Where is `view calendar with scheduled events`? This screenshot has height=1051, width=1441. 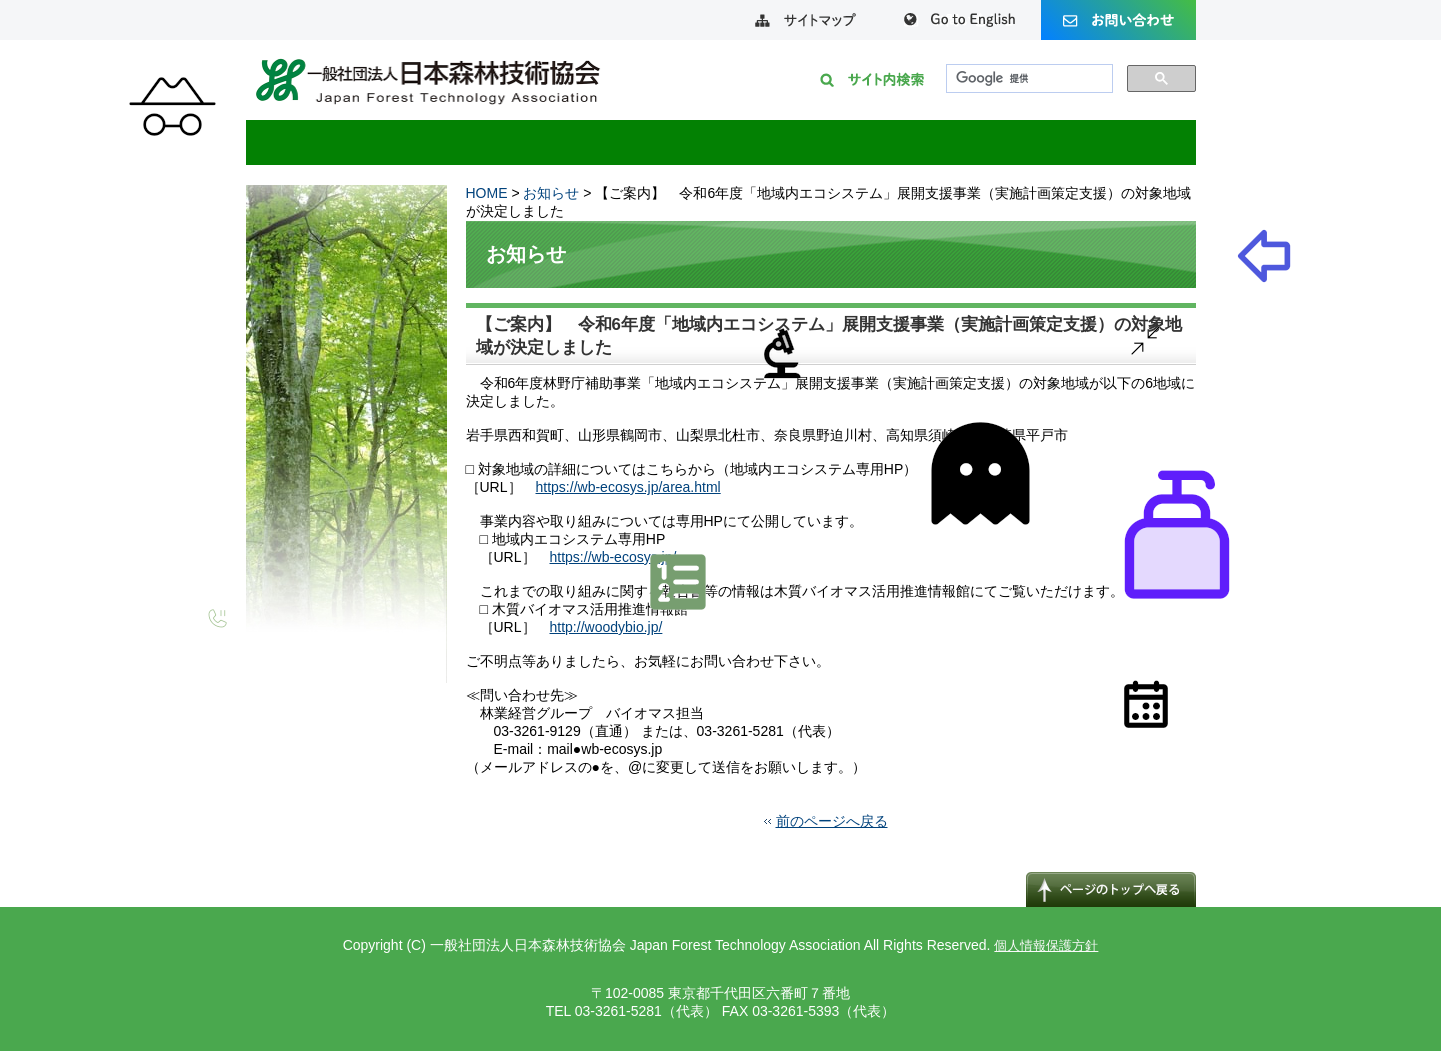
view calendar with scheduled events is located at coordinates (1146, 706).